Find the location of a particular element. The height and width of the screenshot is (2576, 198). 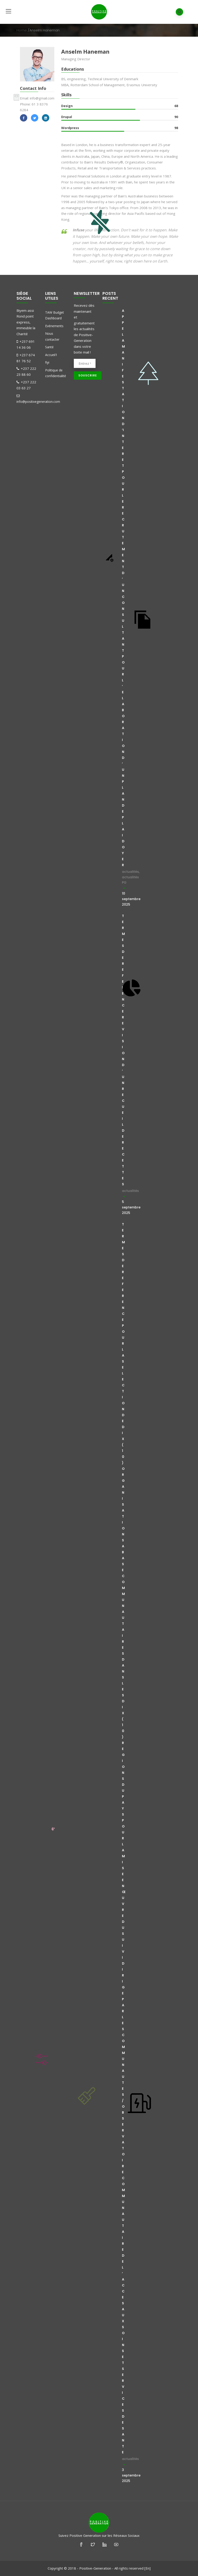

view analytics or statistics breakdown is located at coordinates (131, 988).